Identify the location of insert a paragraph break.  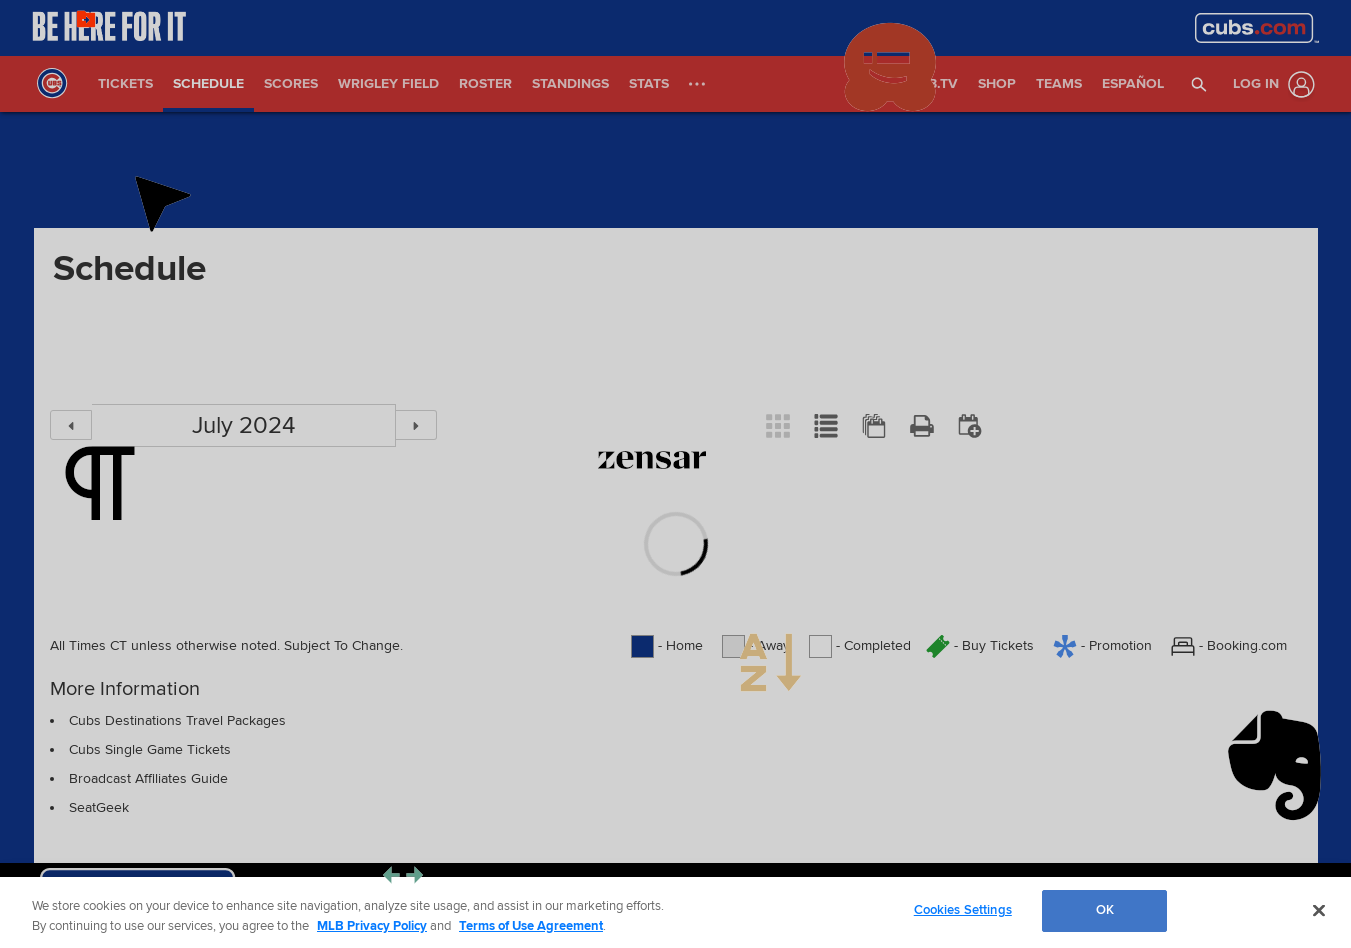
(100, 481).